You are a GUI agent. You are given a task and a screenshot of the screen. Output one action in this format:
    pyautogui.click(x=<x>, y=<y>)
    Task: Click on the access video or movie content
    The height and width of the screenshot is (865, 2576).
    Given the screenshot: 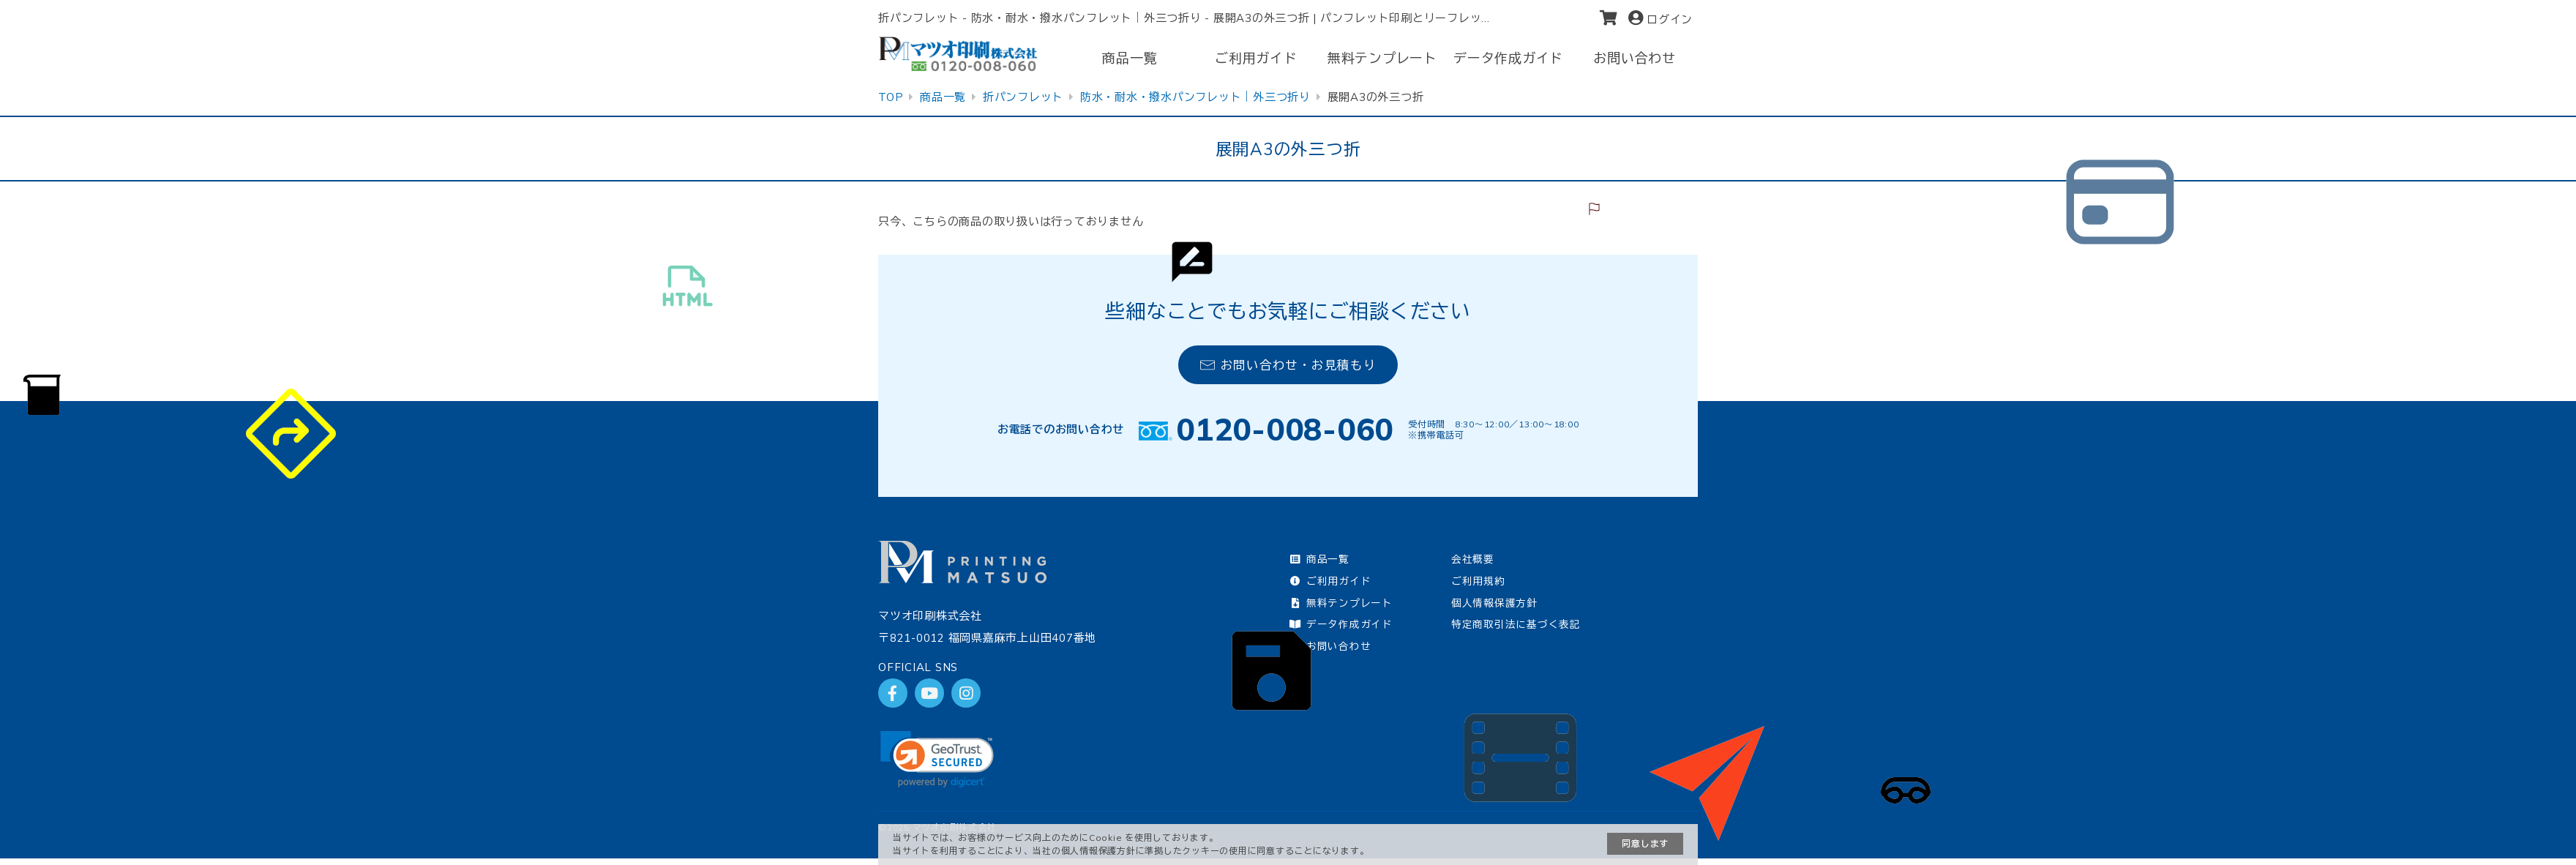 What is the action you would take?
    pyautogui.click(x=1520, y=757)
    